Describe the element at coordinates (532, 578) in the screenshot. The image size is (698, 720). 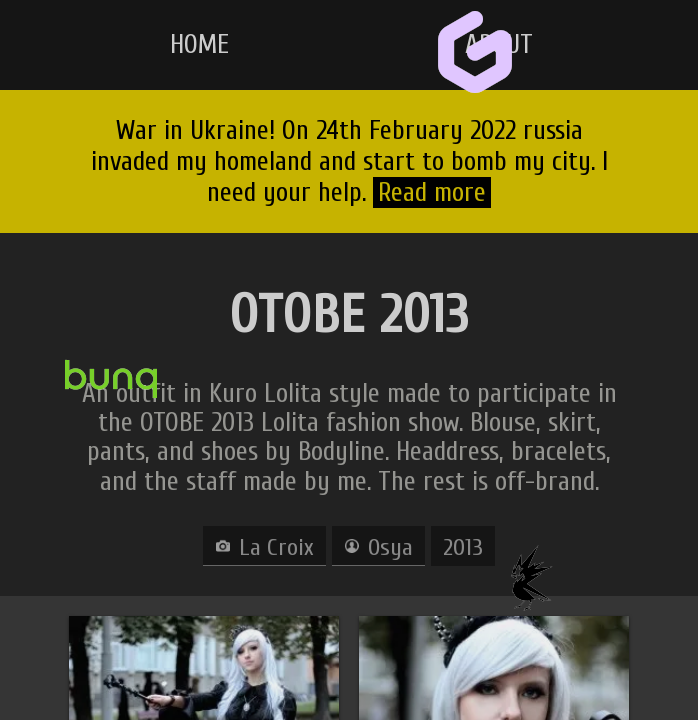
I see `CD Projekt company logo` at that location.